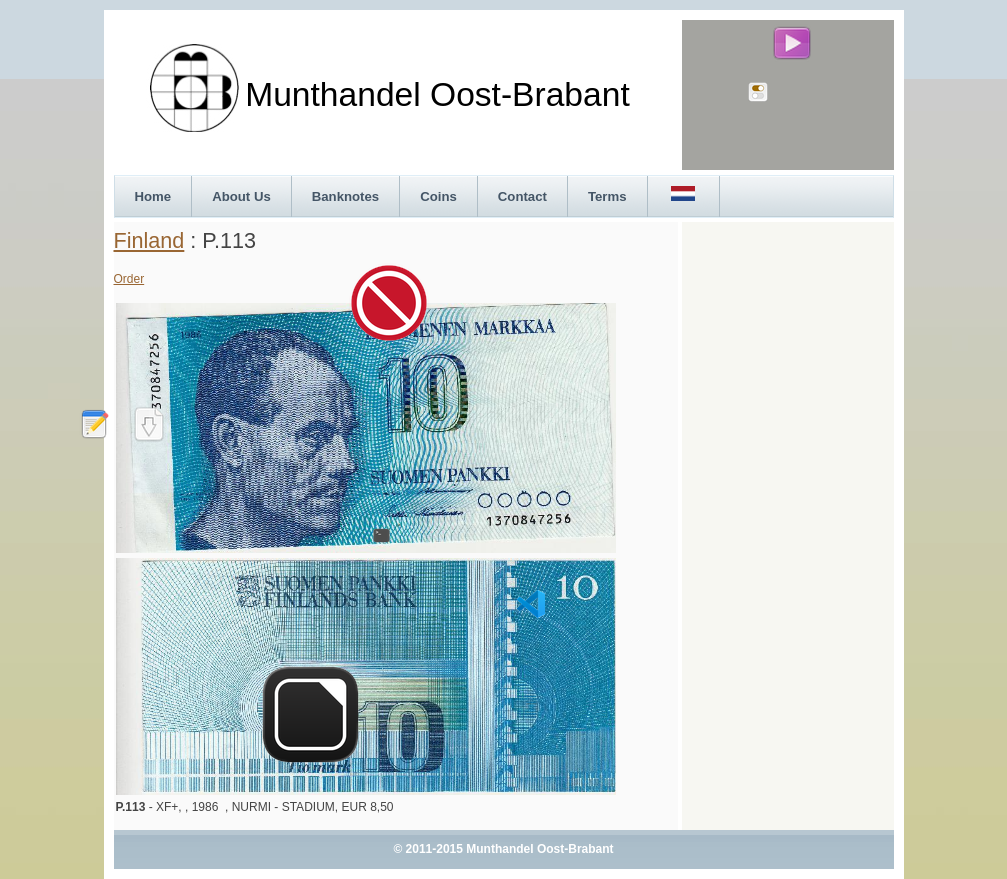 This screenshot has width=1007, height=879. Describe the element at coordinates (792, 43) in the screenshot. I see `open multimedia or media player app` at that location.